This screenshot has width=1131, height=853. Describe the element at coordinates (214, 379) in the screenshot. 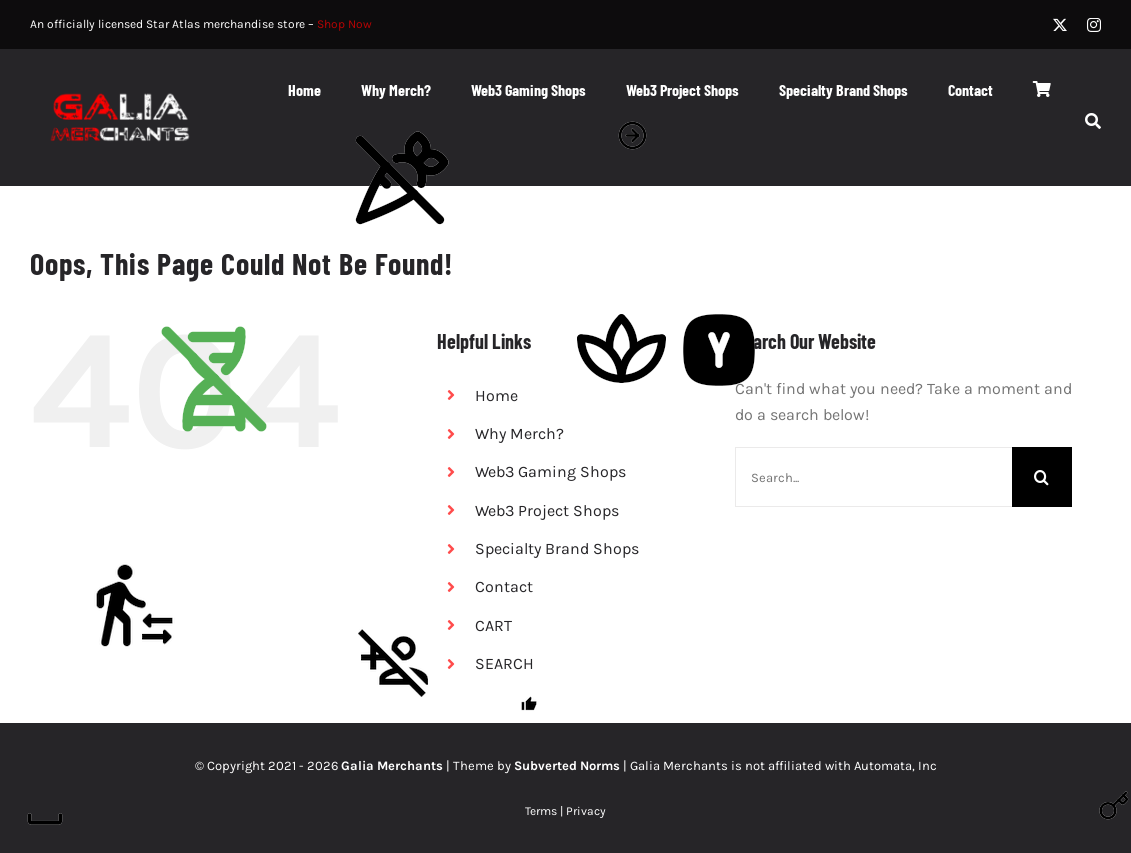

I see `disable genetic or DNA-related features` at that location.